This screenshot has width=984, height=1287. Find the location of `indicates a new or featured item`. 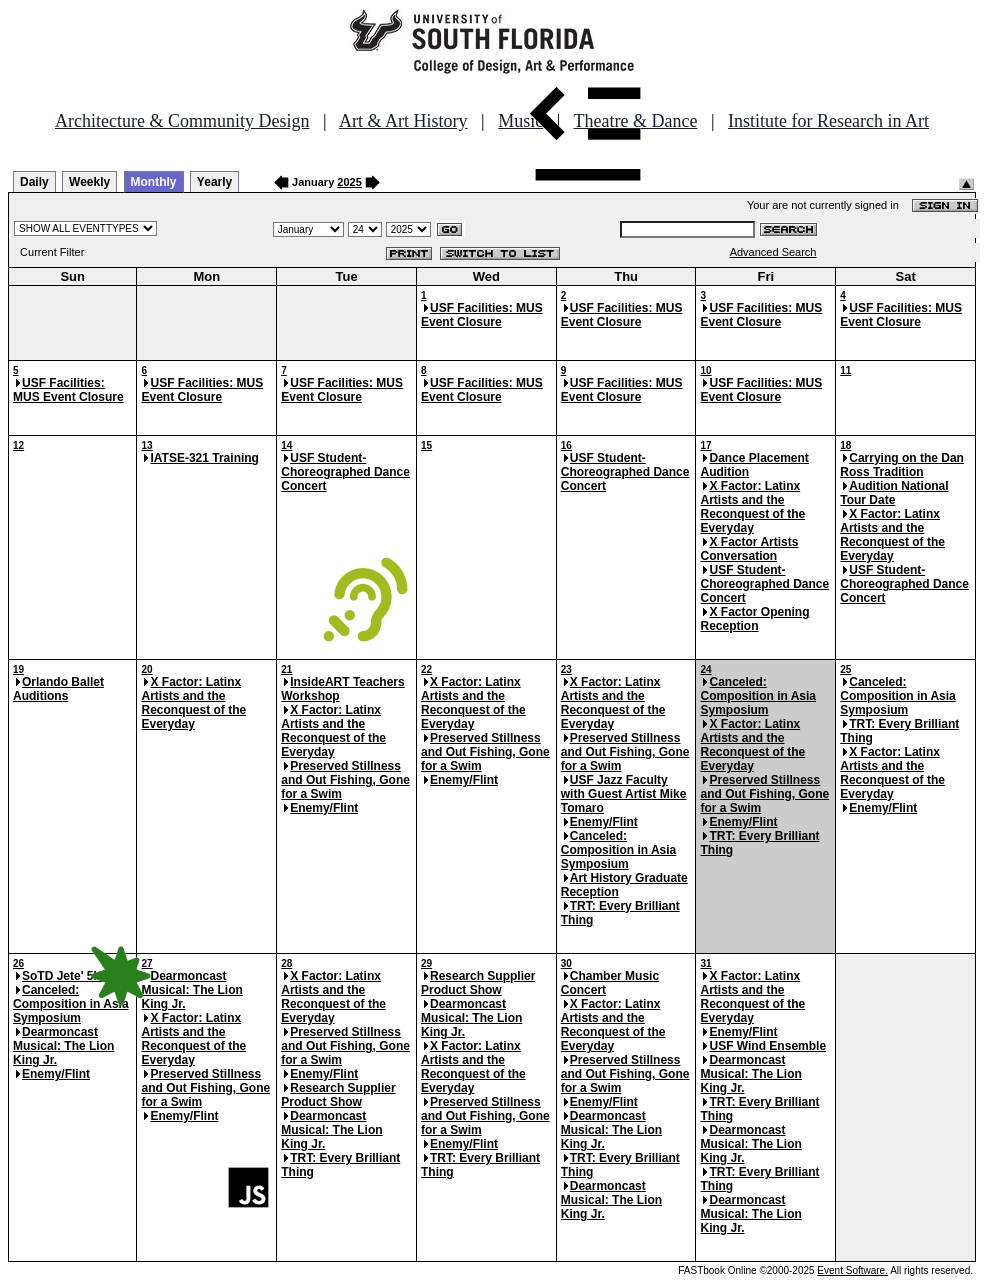

indicates a new or featured item is located at coordinates (121, 976).